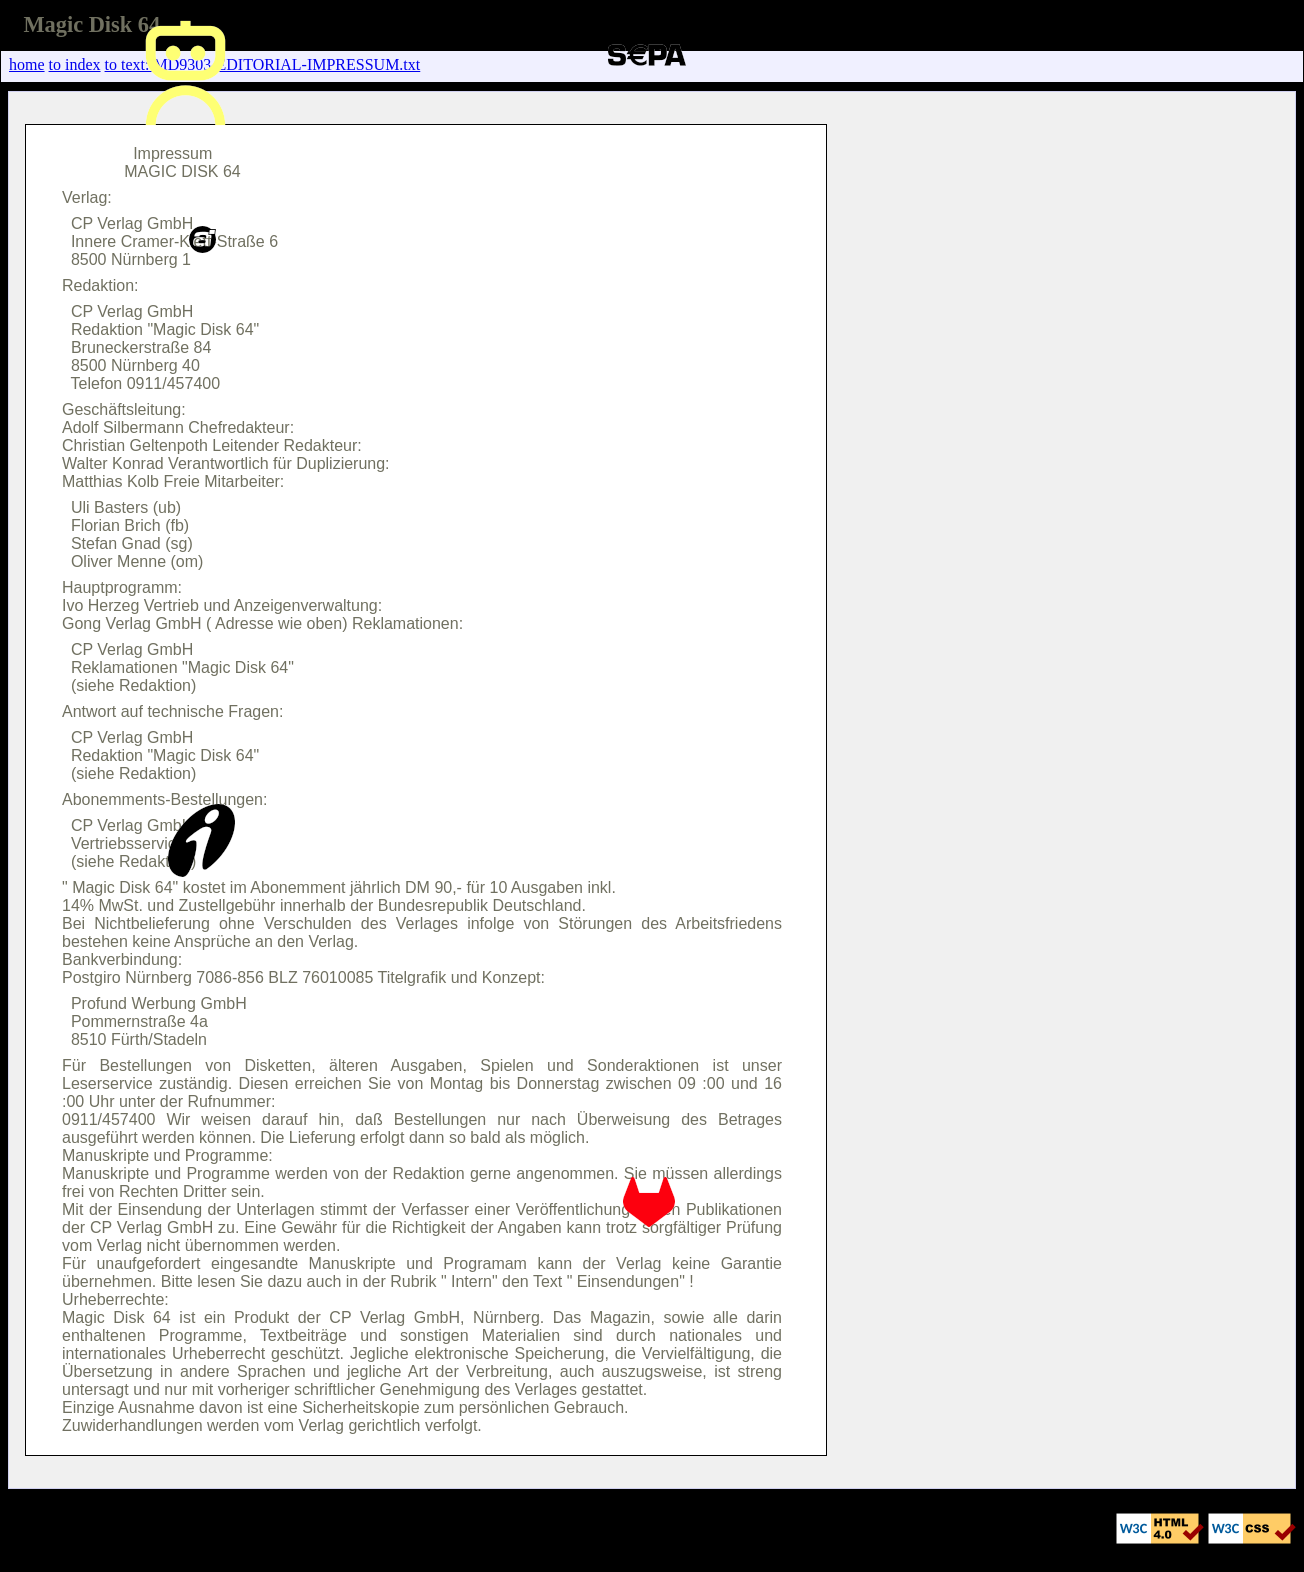 The height and width of the screenshot is (1572, 1304). I want to click on anime.js library logo, so click(202, 239).